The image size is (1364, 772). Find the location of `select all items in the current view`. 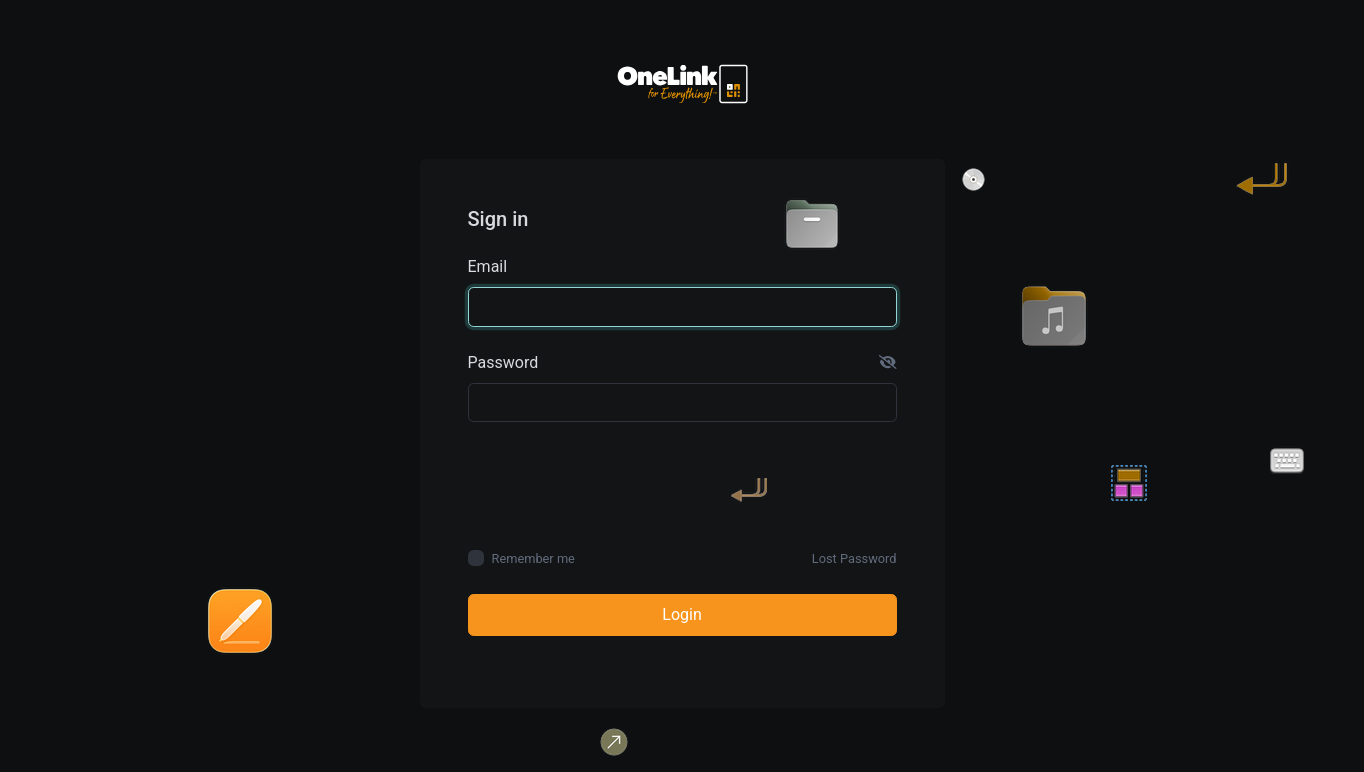

select all items in the current view is located at coordinates (1129, 483).